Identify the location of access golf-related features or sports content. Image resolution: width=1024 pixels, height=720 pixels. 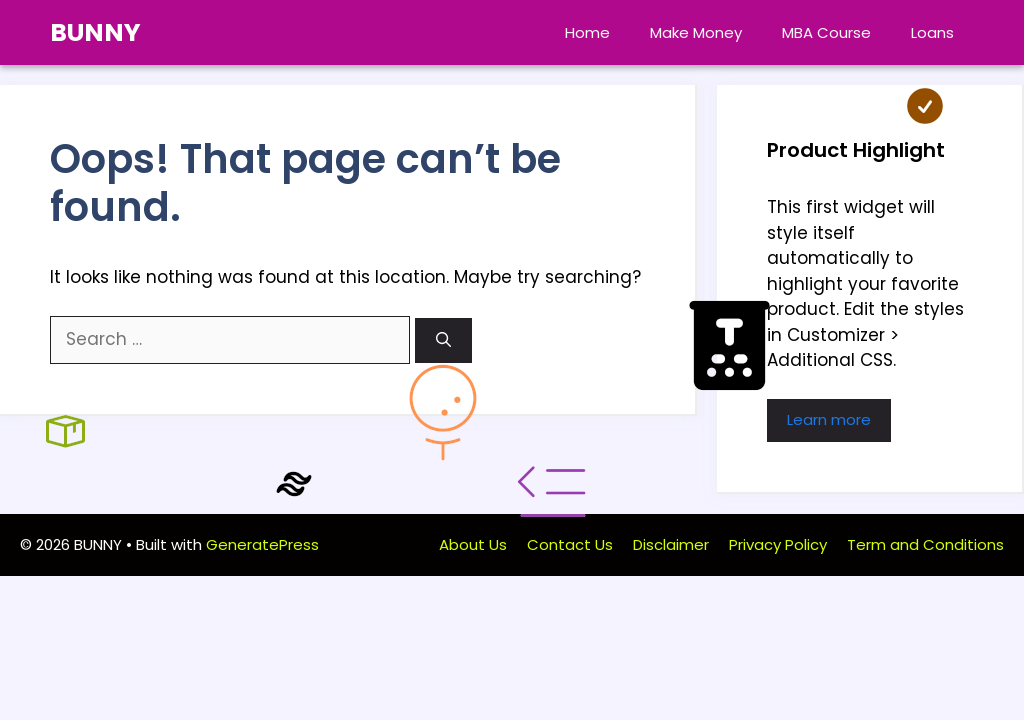
(443, 411).